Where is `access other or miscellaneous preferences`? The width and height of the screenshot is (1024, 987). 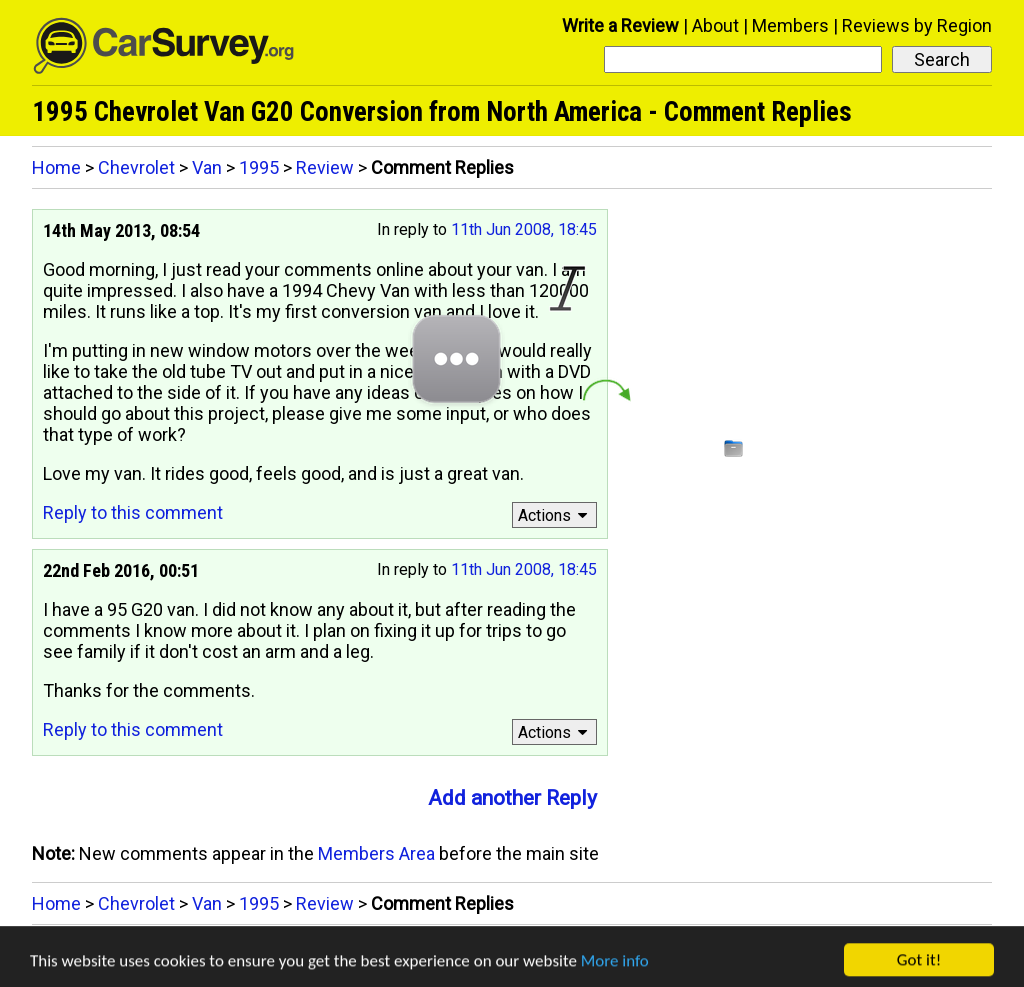
access other or miscellaneous preferences is located at coordinates (456, 360).